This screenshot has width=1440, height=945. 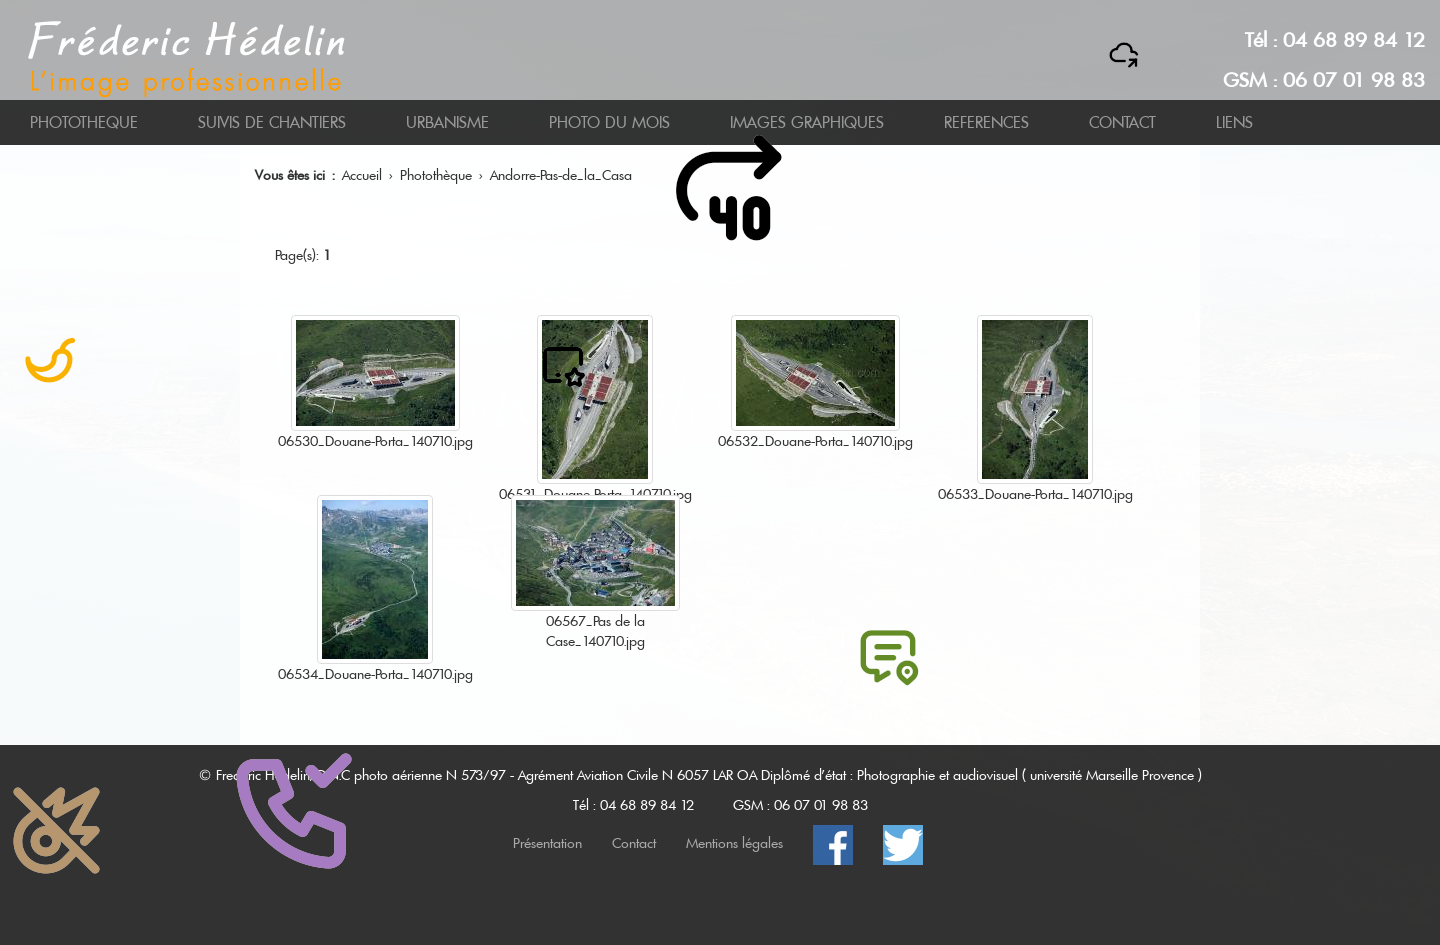 I want to click on mark this tablet as a favorite device, so click(x=563, y=365).